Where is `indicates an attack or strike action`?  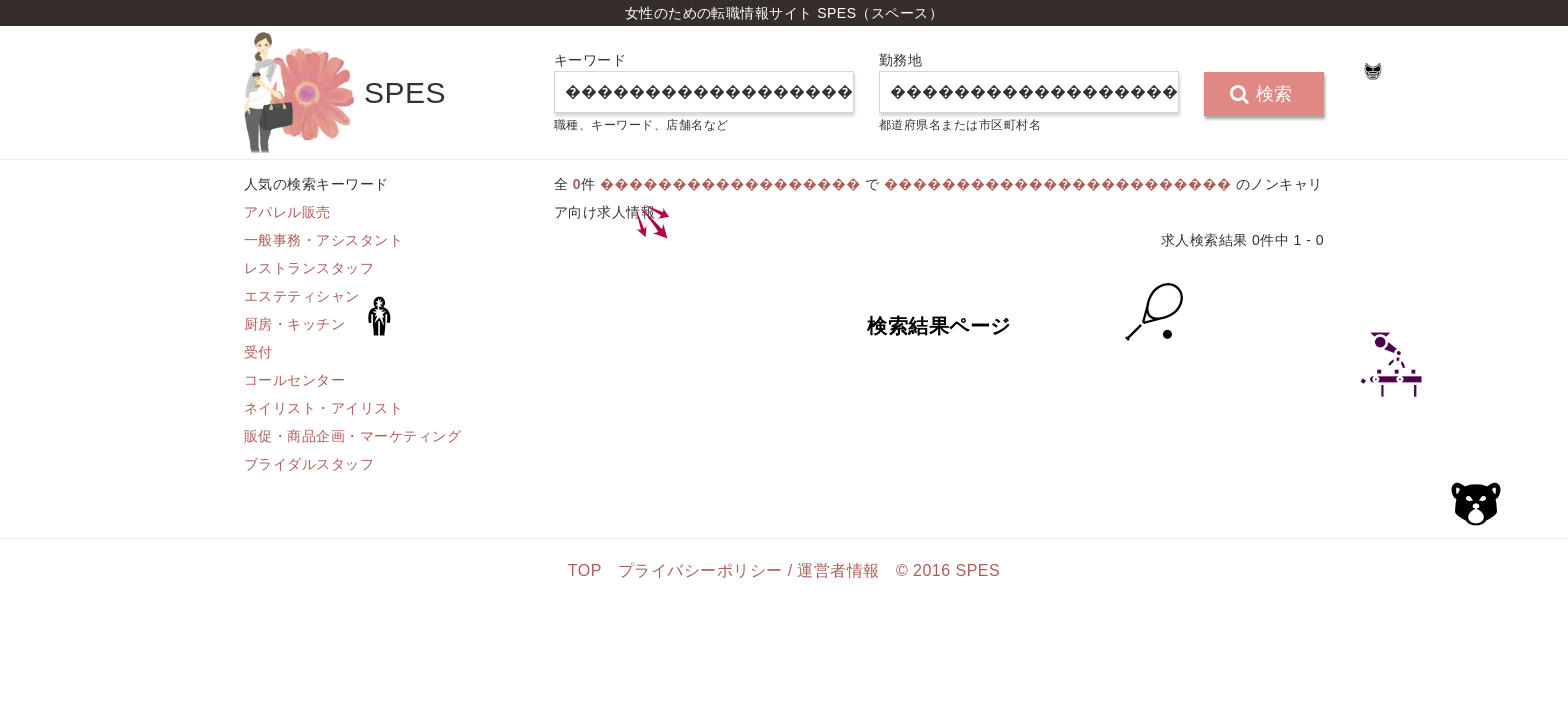
indicates an attack or strike action is located at coordinates (652, 221).